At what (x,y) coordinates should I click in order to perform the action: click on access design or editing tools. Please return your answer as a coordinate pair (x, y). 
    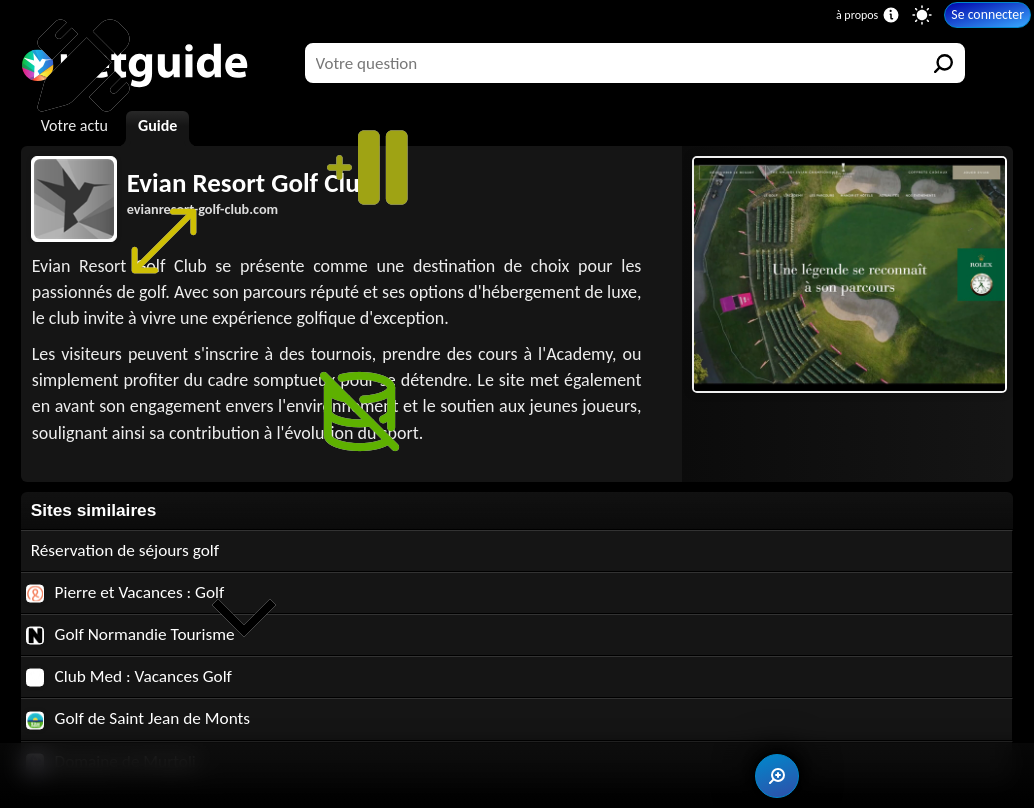
    Looking at the image, I should click on (83, 65).